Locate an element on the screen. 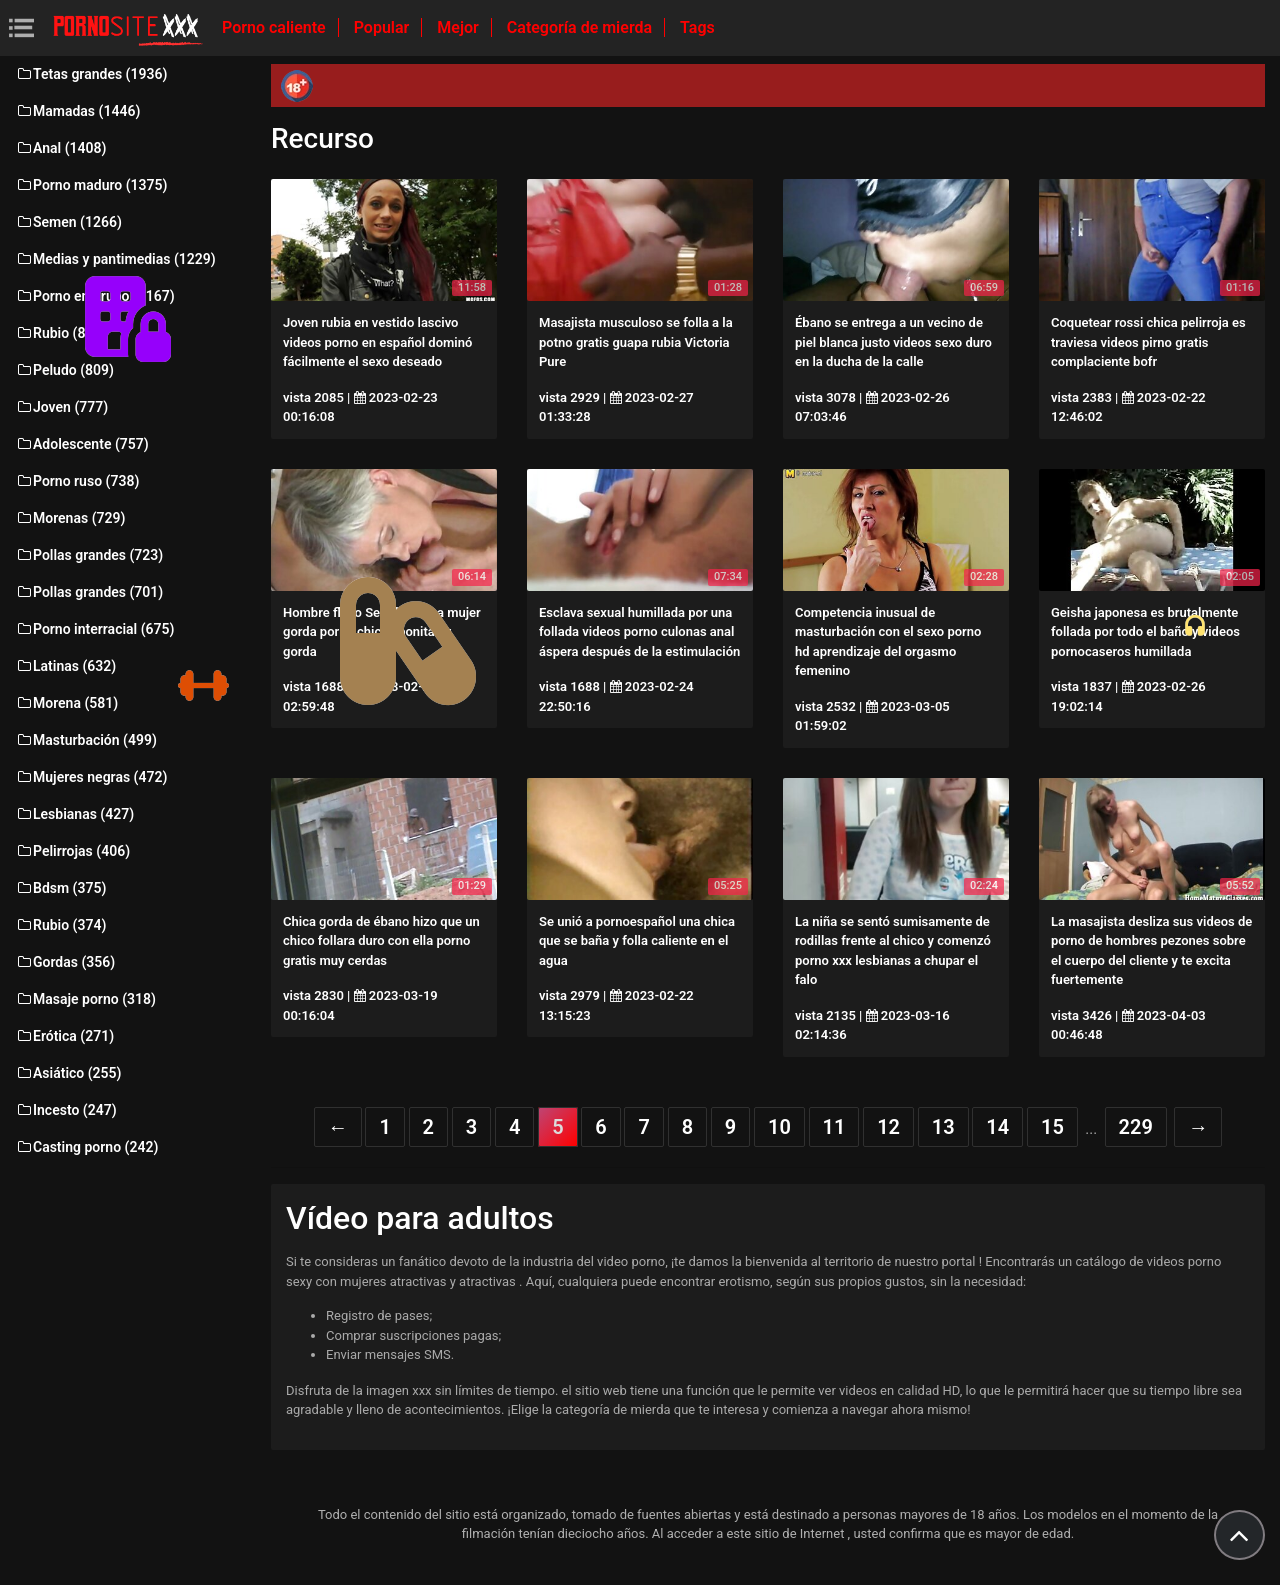 The height and width of the screenshot is (1585, 1280). secure building access control is located at coordinates (125, 316).